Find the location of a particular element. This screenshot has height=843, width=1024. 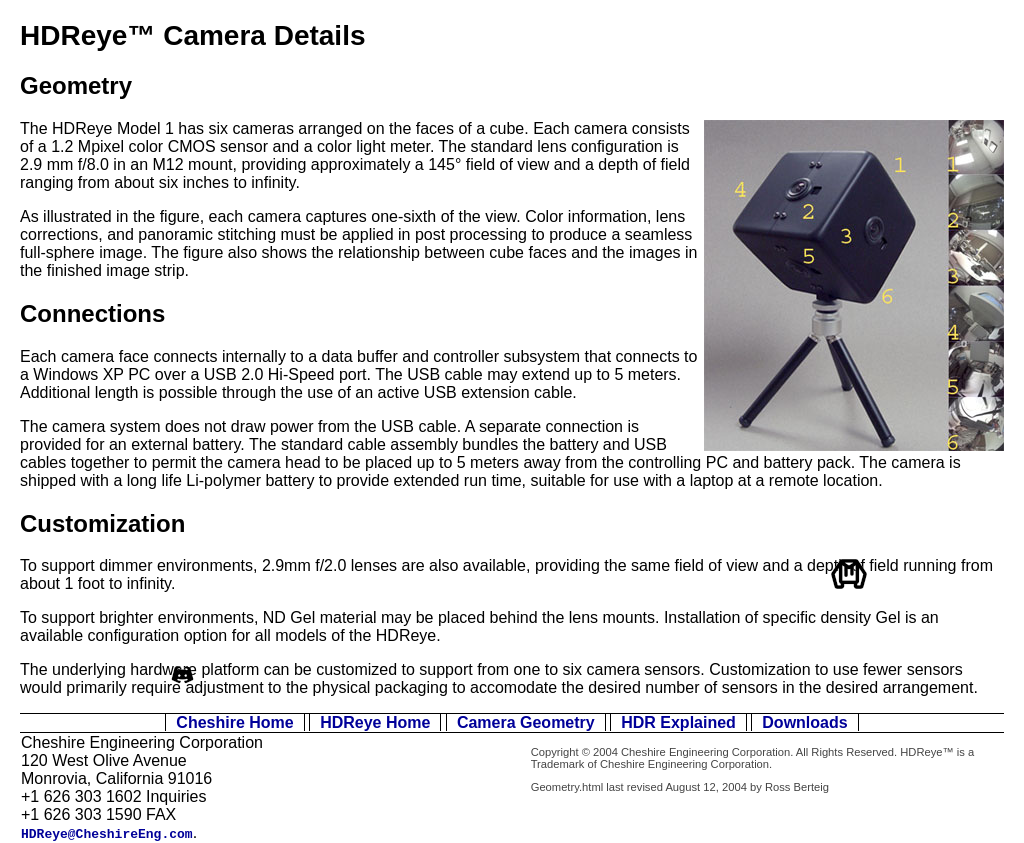

browse clothing or apparel items is located at coordinates (849, 574).